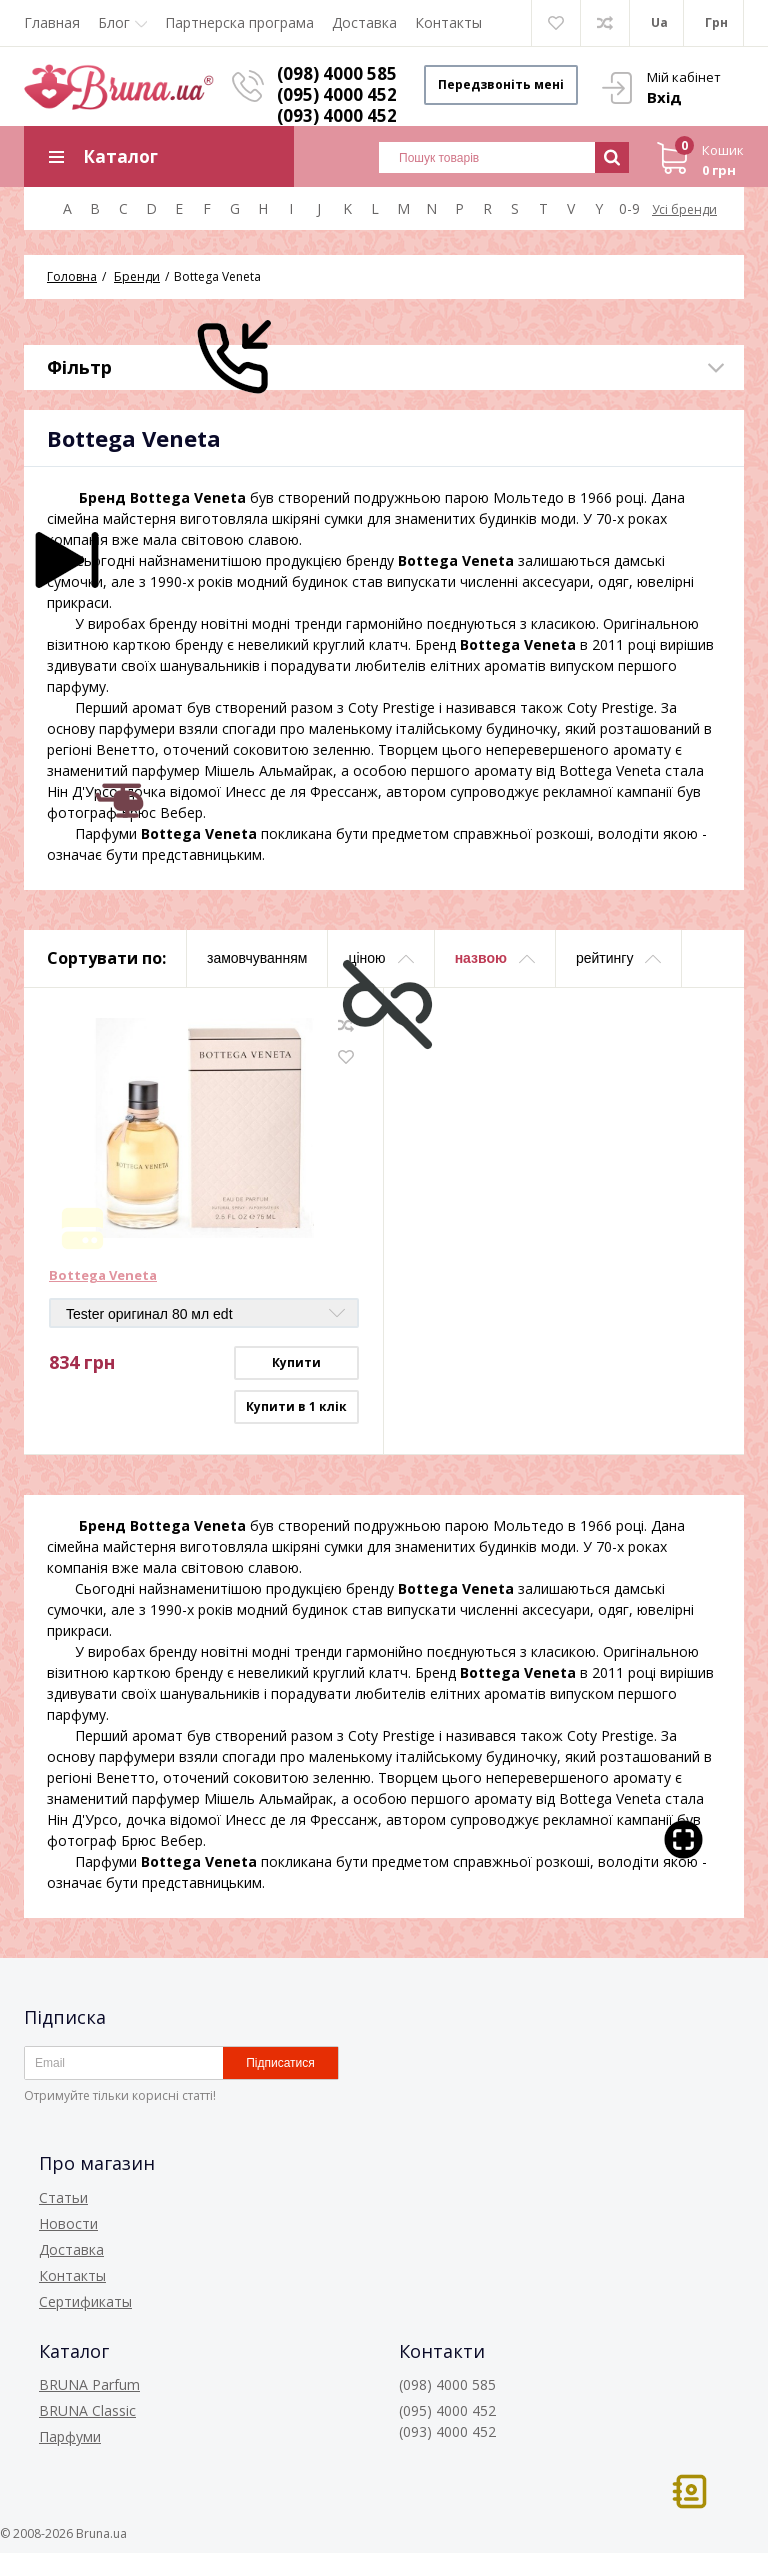 This screenshot has height=2553, width=768. What do you see at coordinates (120, 799) in the screenshot?
I see `access helicopter or air transport options` at bounding box center [120, 799].